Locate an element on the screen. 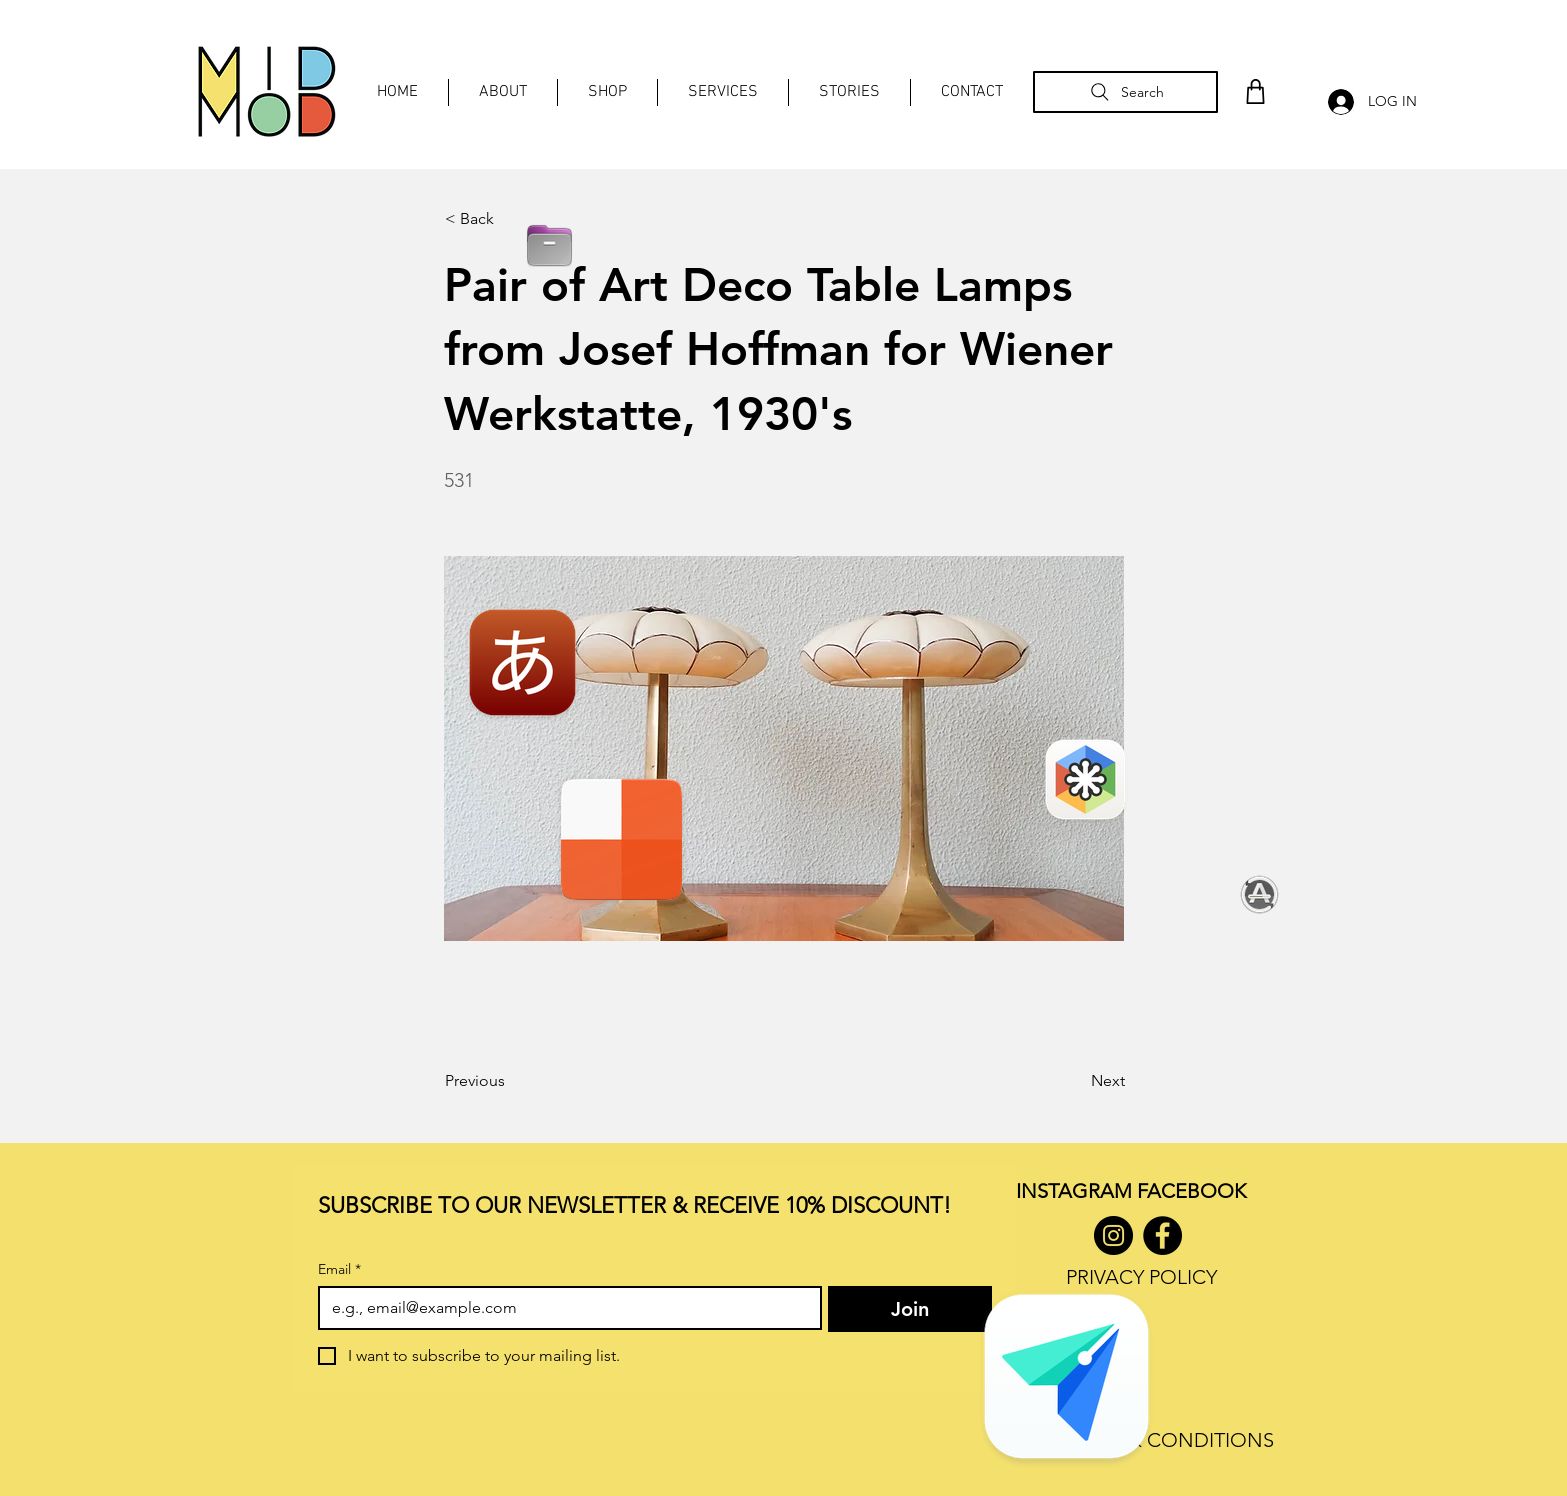 This screenshot has height=1496, width=1567. open boxy svg vector graphics editor is located at coordinates (1085, 779).